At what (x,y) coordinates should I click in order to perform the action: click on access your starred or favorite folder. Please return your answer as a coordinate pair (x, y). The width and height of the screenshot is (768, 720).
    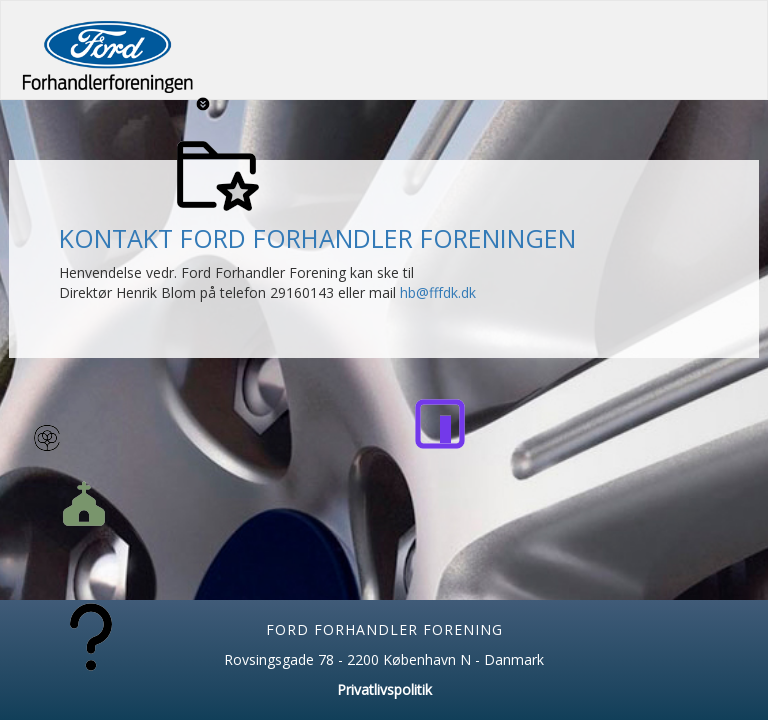
    Looking at the image, I should click on (216, 174).